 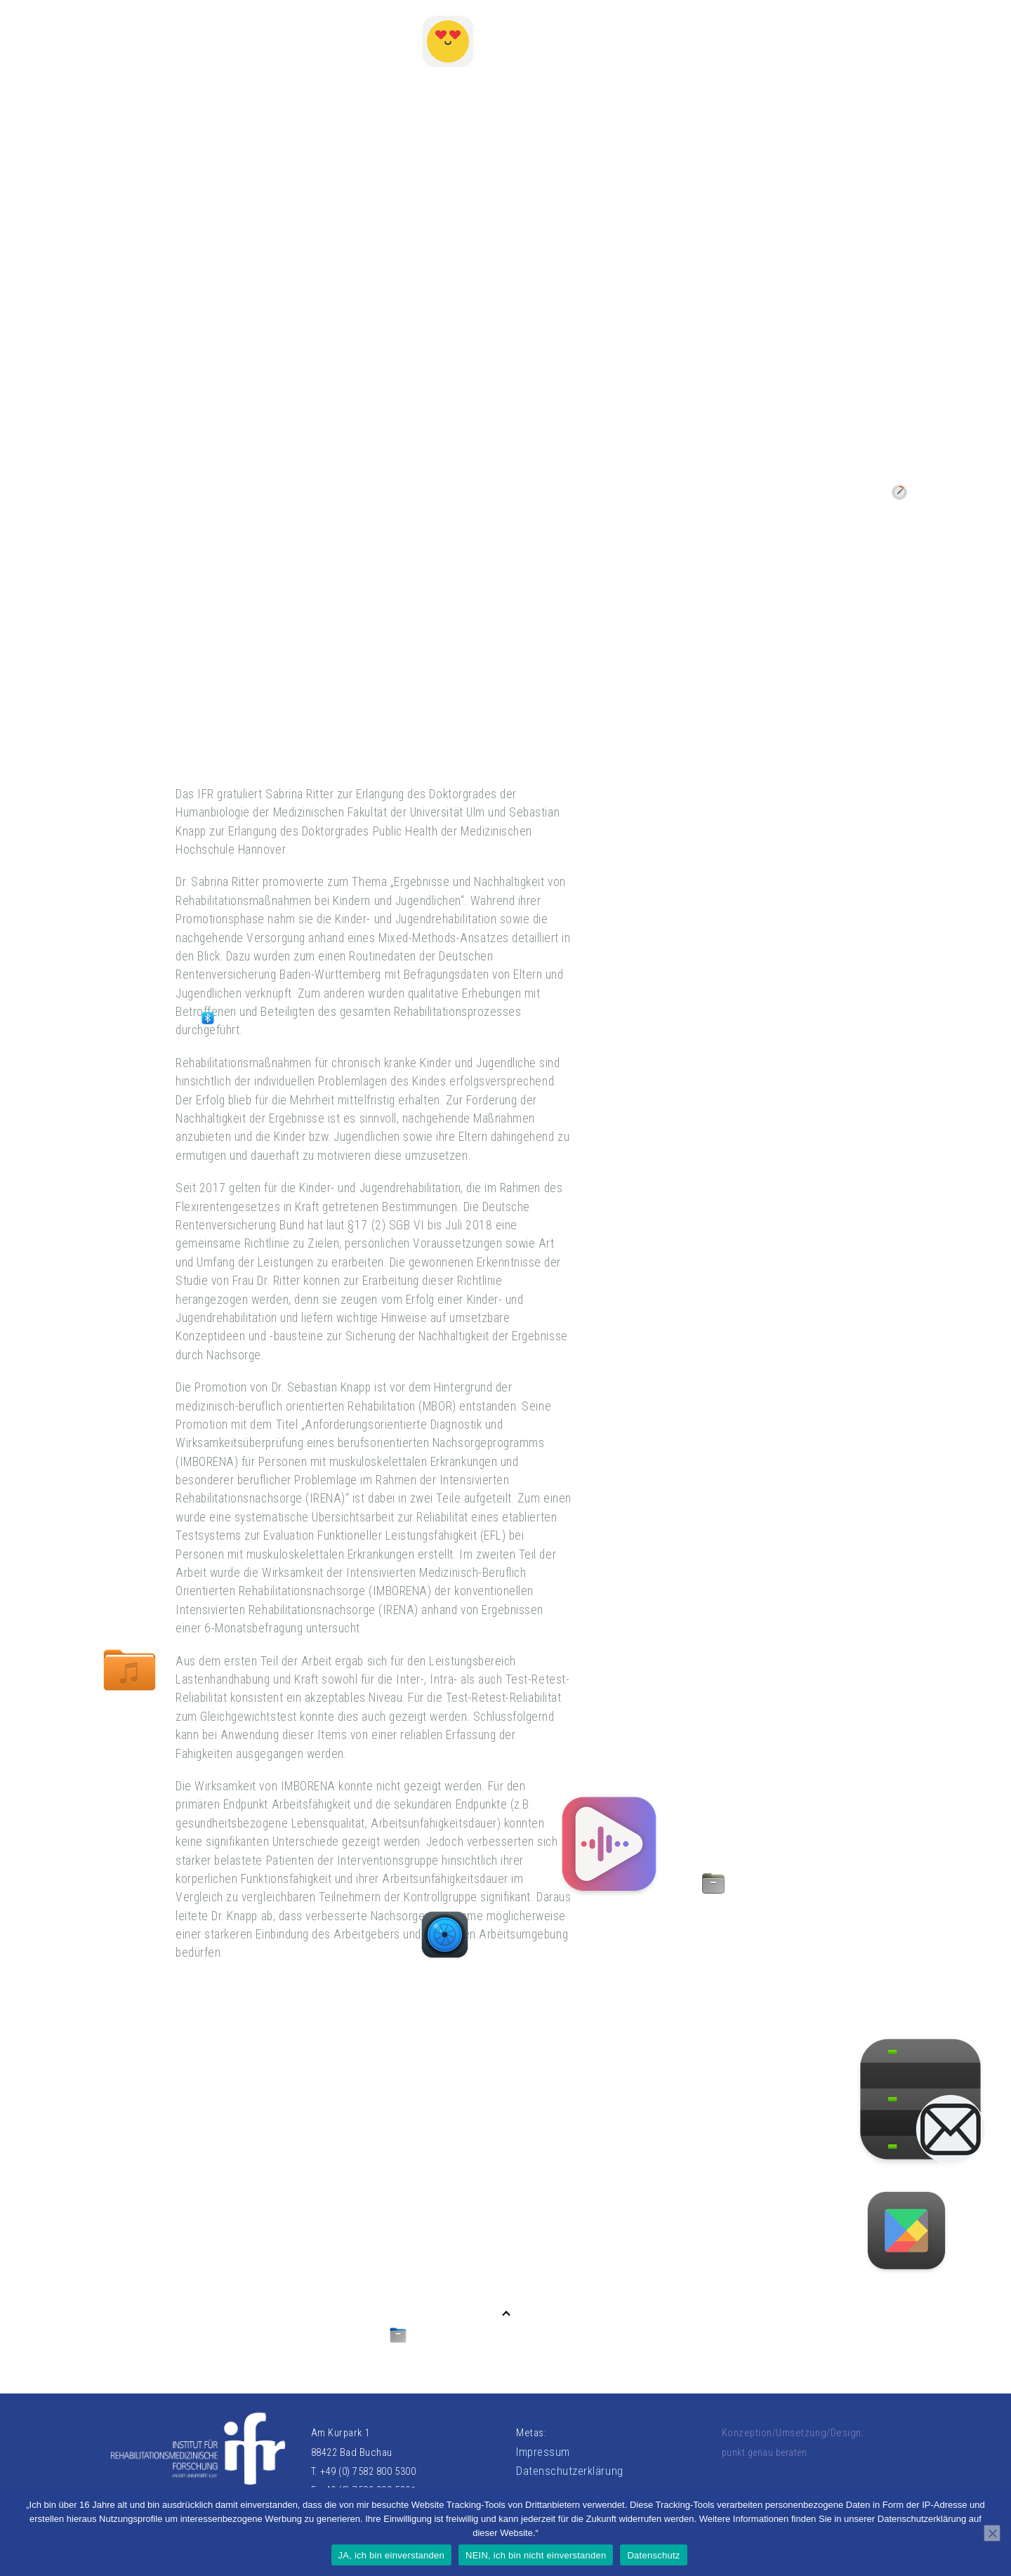 What do you see at coordinates (444, 1934) in the screenshot?
I see `open digikam photo management app` at bounding box center [444, 1934].